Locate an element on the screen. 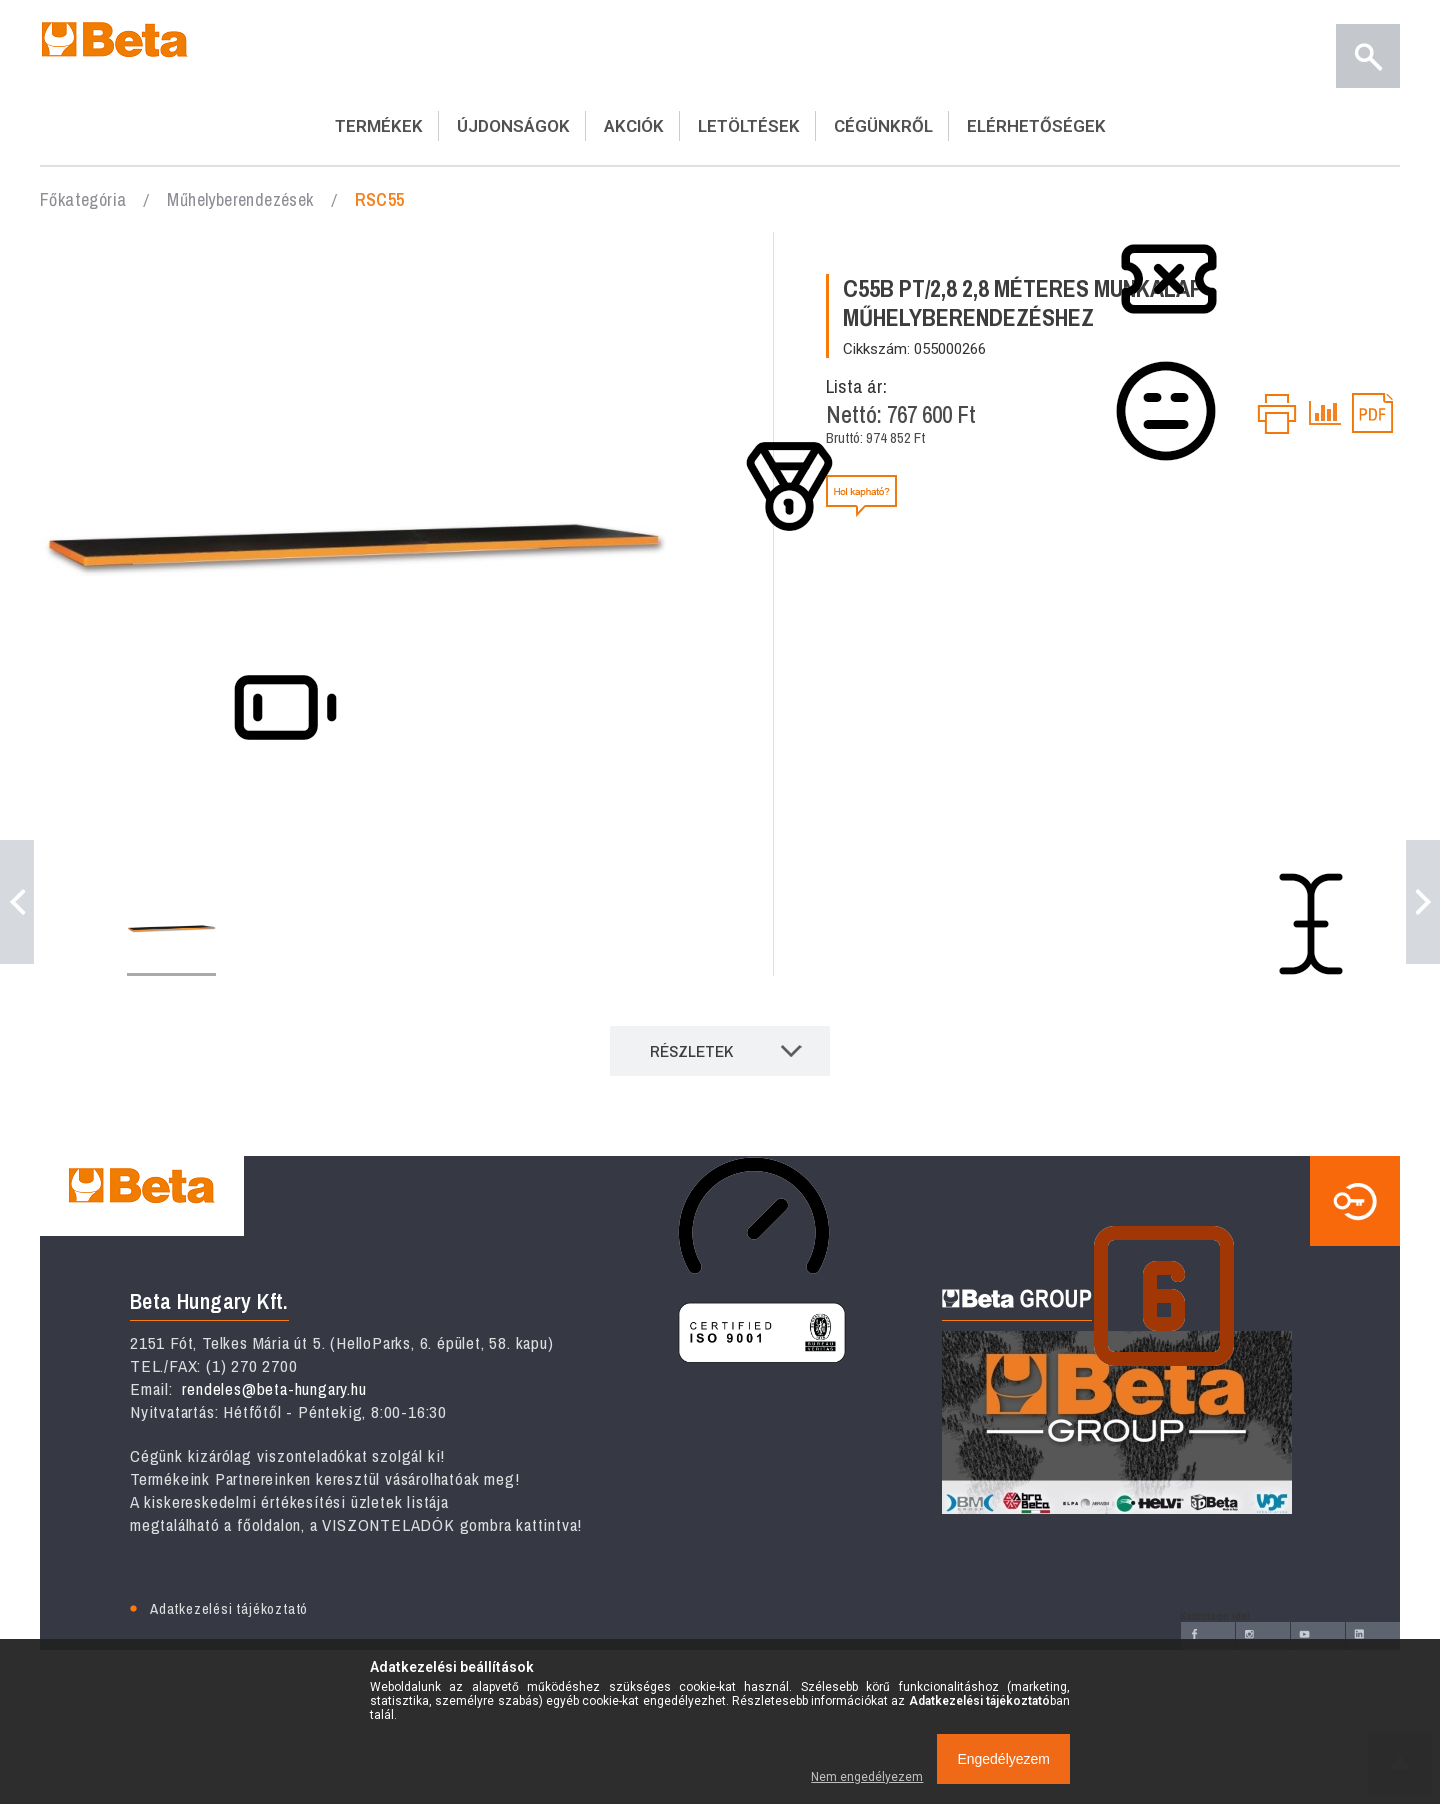 The width and height of the screenshot is (1440, 1804). express annoyance or frustration in a reaction is located at coordinates (1166, 411).